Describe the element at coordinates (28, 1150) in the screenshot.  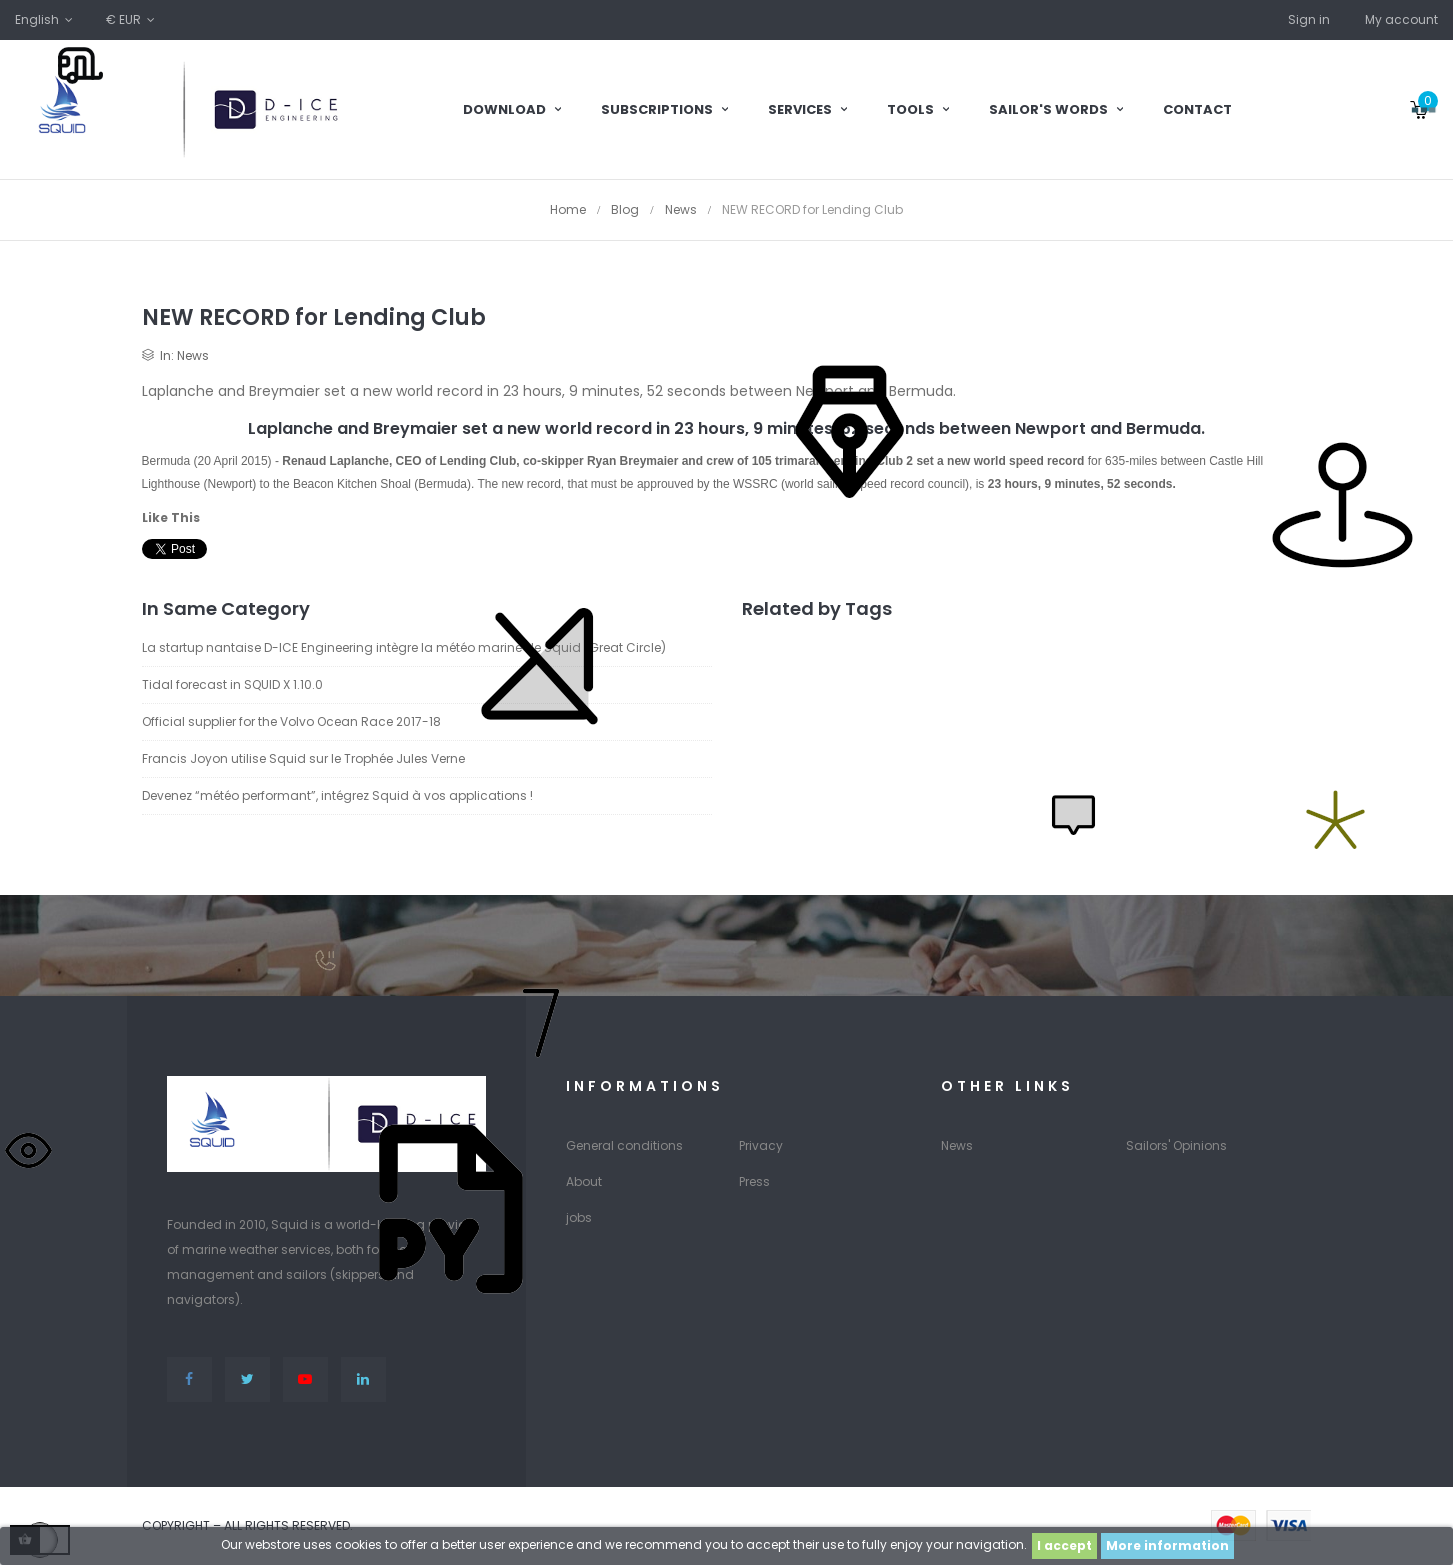
I see `view or preview content` at that location.